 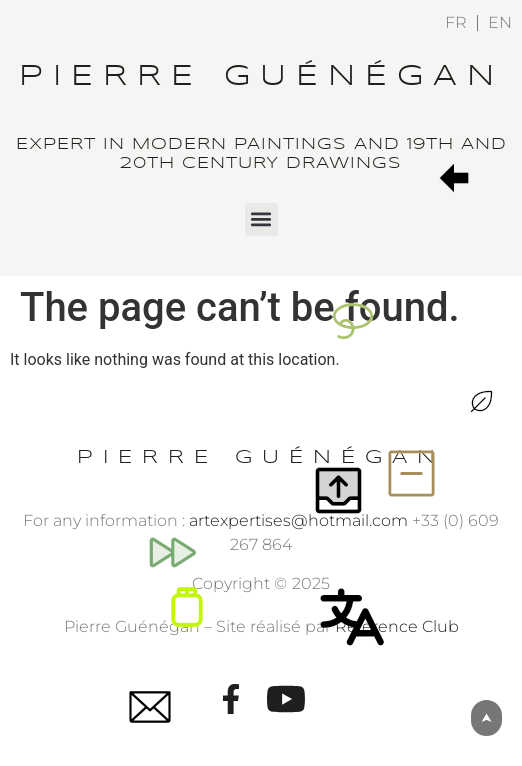 What do you see at coordinates (353, 319) in the screenshot?
I see `select objects using freehand drawing` at bounding box center [353, 319].